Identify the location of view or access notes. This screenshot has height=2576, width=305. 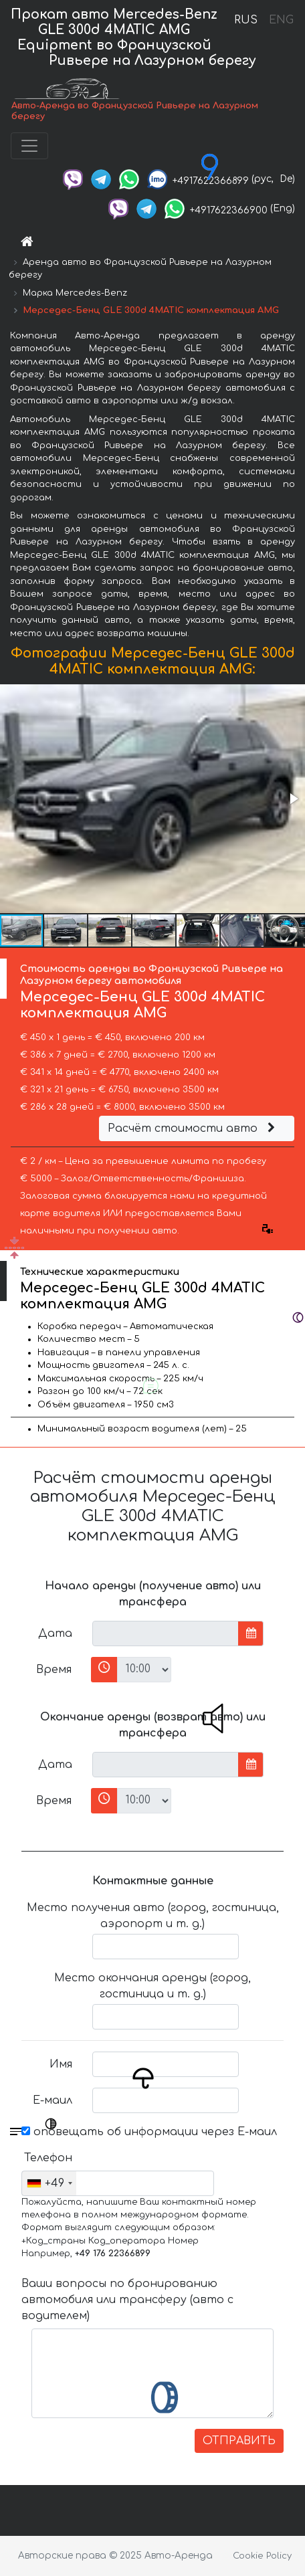
(15, 2131).